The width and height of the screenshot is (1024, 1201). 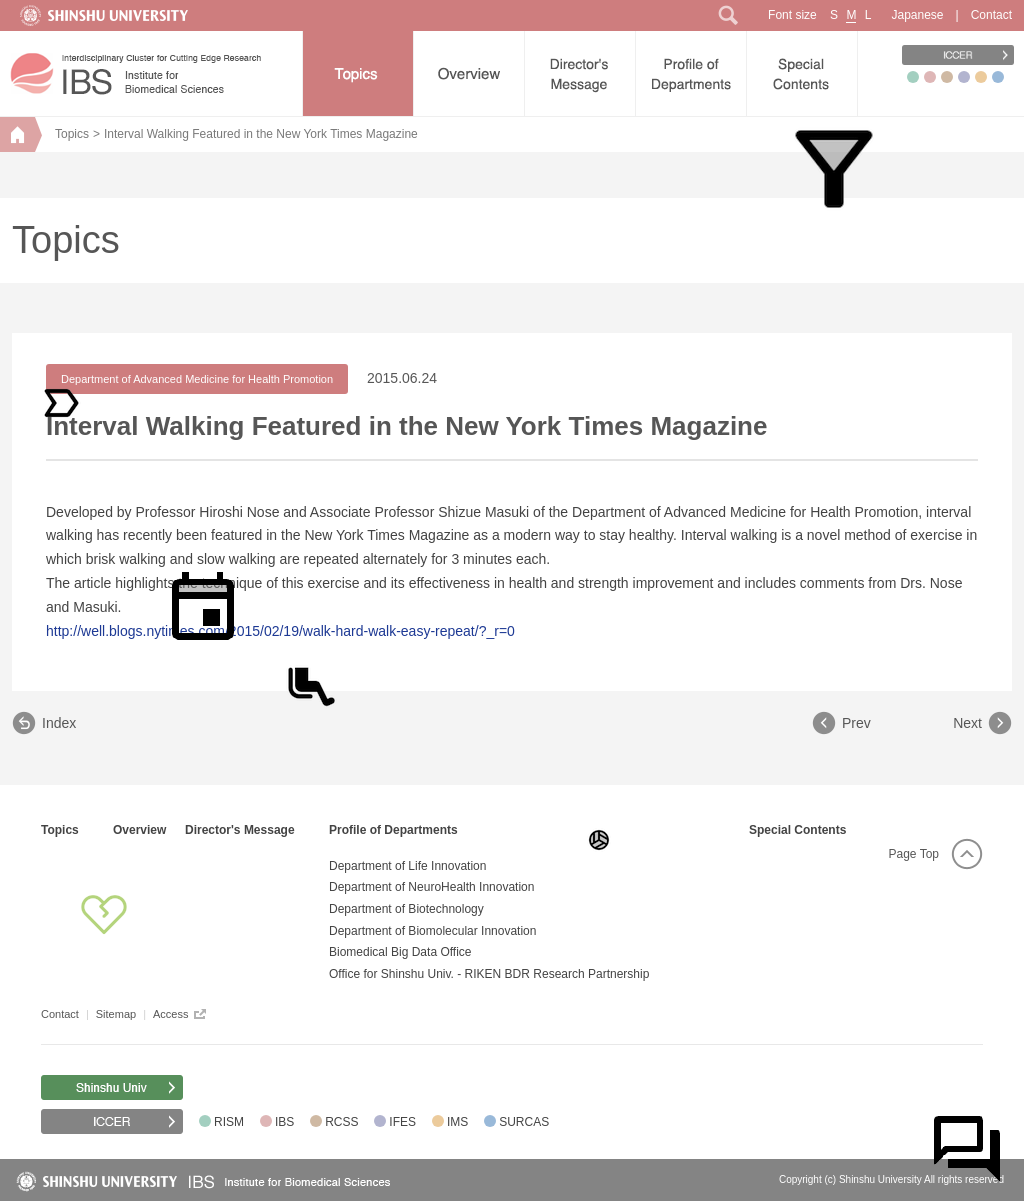 What do you see at coordinates (104, 913) in the screenshot?
I see `unlike or remove from favorites` at bounding box center [104, 913].